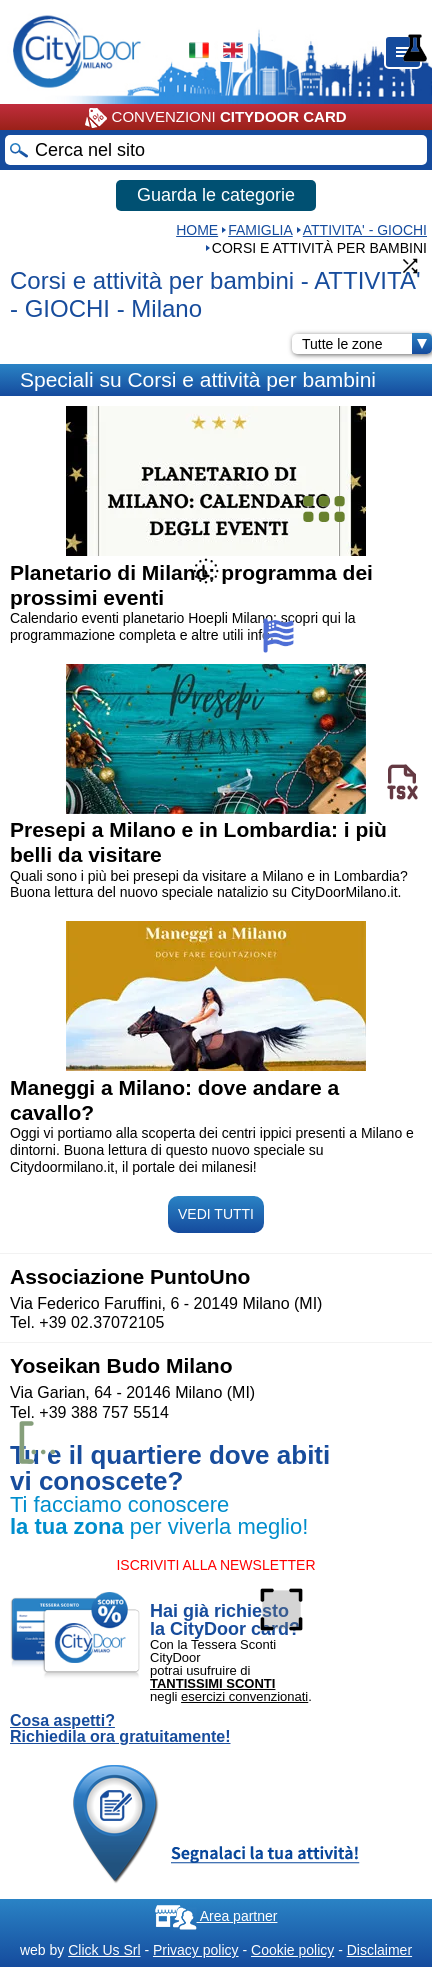 The height and width of the screenshot is (1967, 432). I want to click on indicates the start of a contained or grouped section, so click(38, 1442).